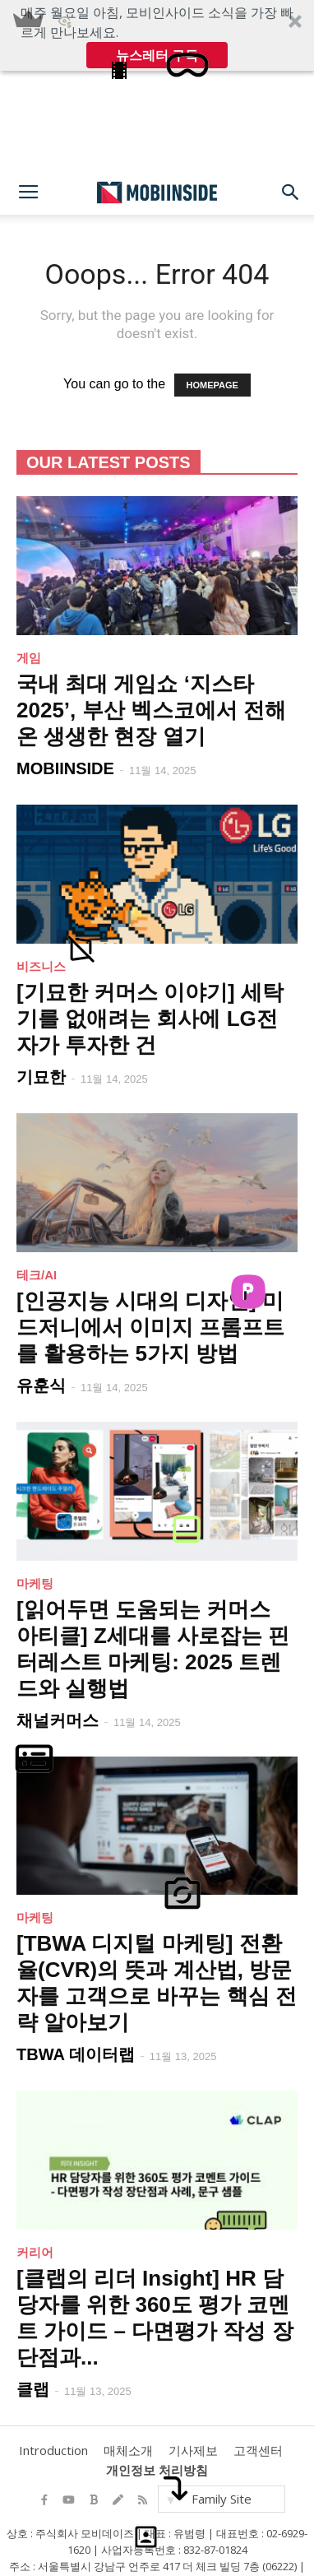 The image size is (314, 2576). What do you see at coordinates (145, 2537) in the screenshot?
I see `switch to portrait orientation mode` at bounding box center [145, 2537].